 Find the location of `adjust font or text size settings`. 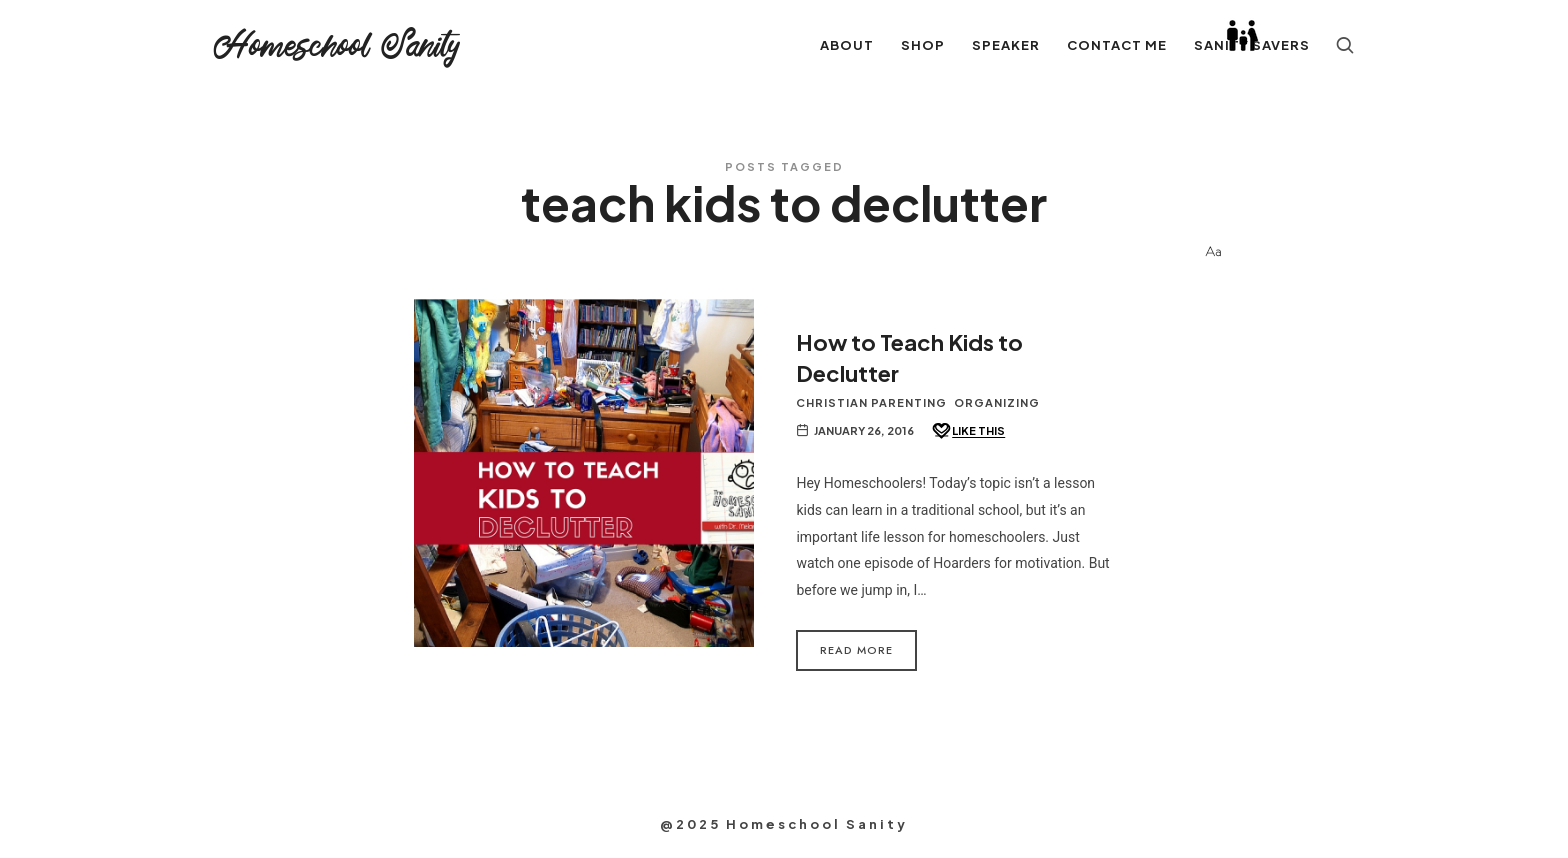

adjust font or text size settings is located at coordinates (1213, 251).